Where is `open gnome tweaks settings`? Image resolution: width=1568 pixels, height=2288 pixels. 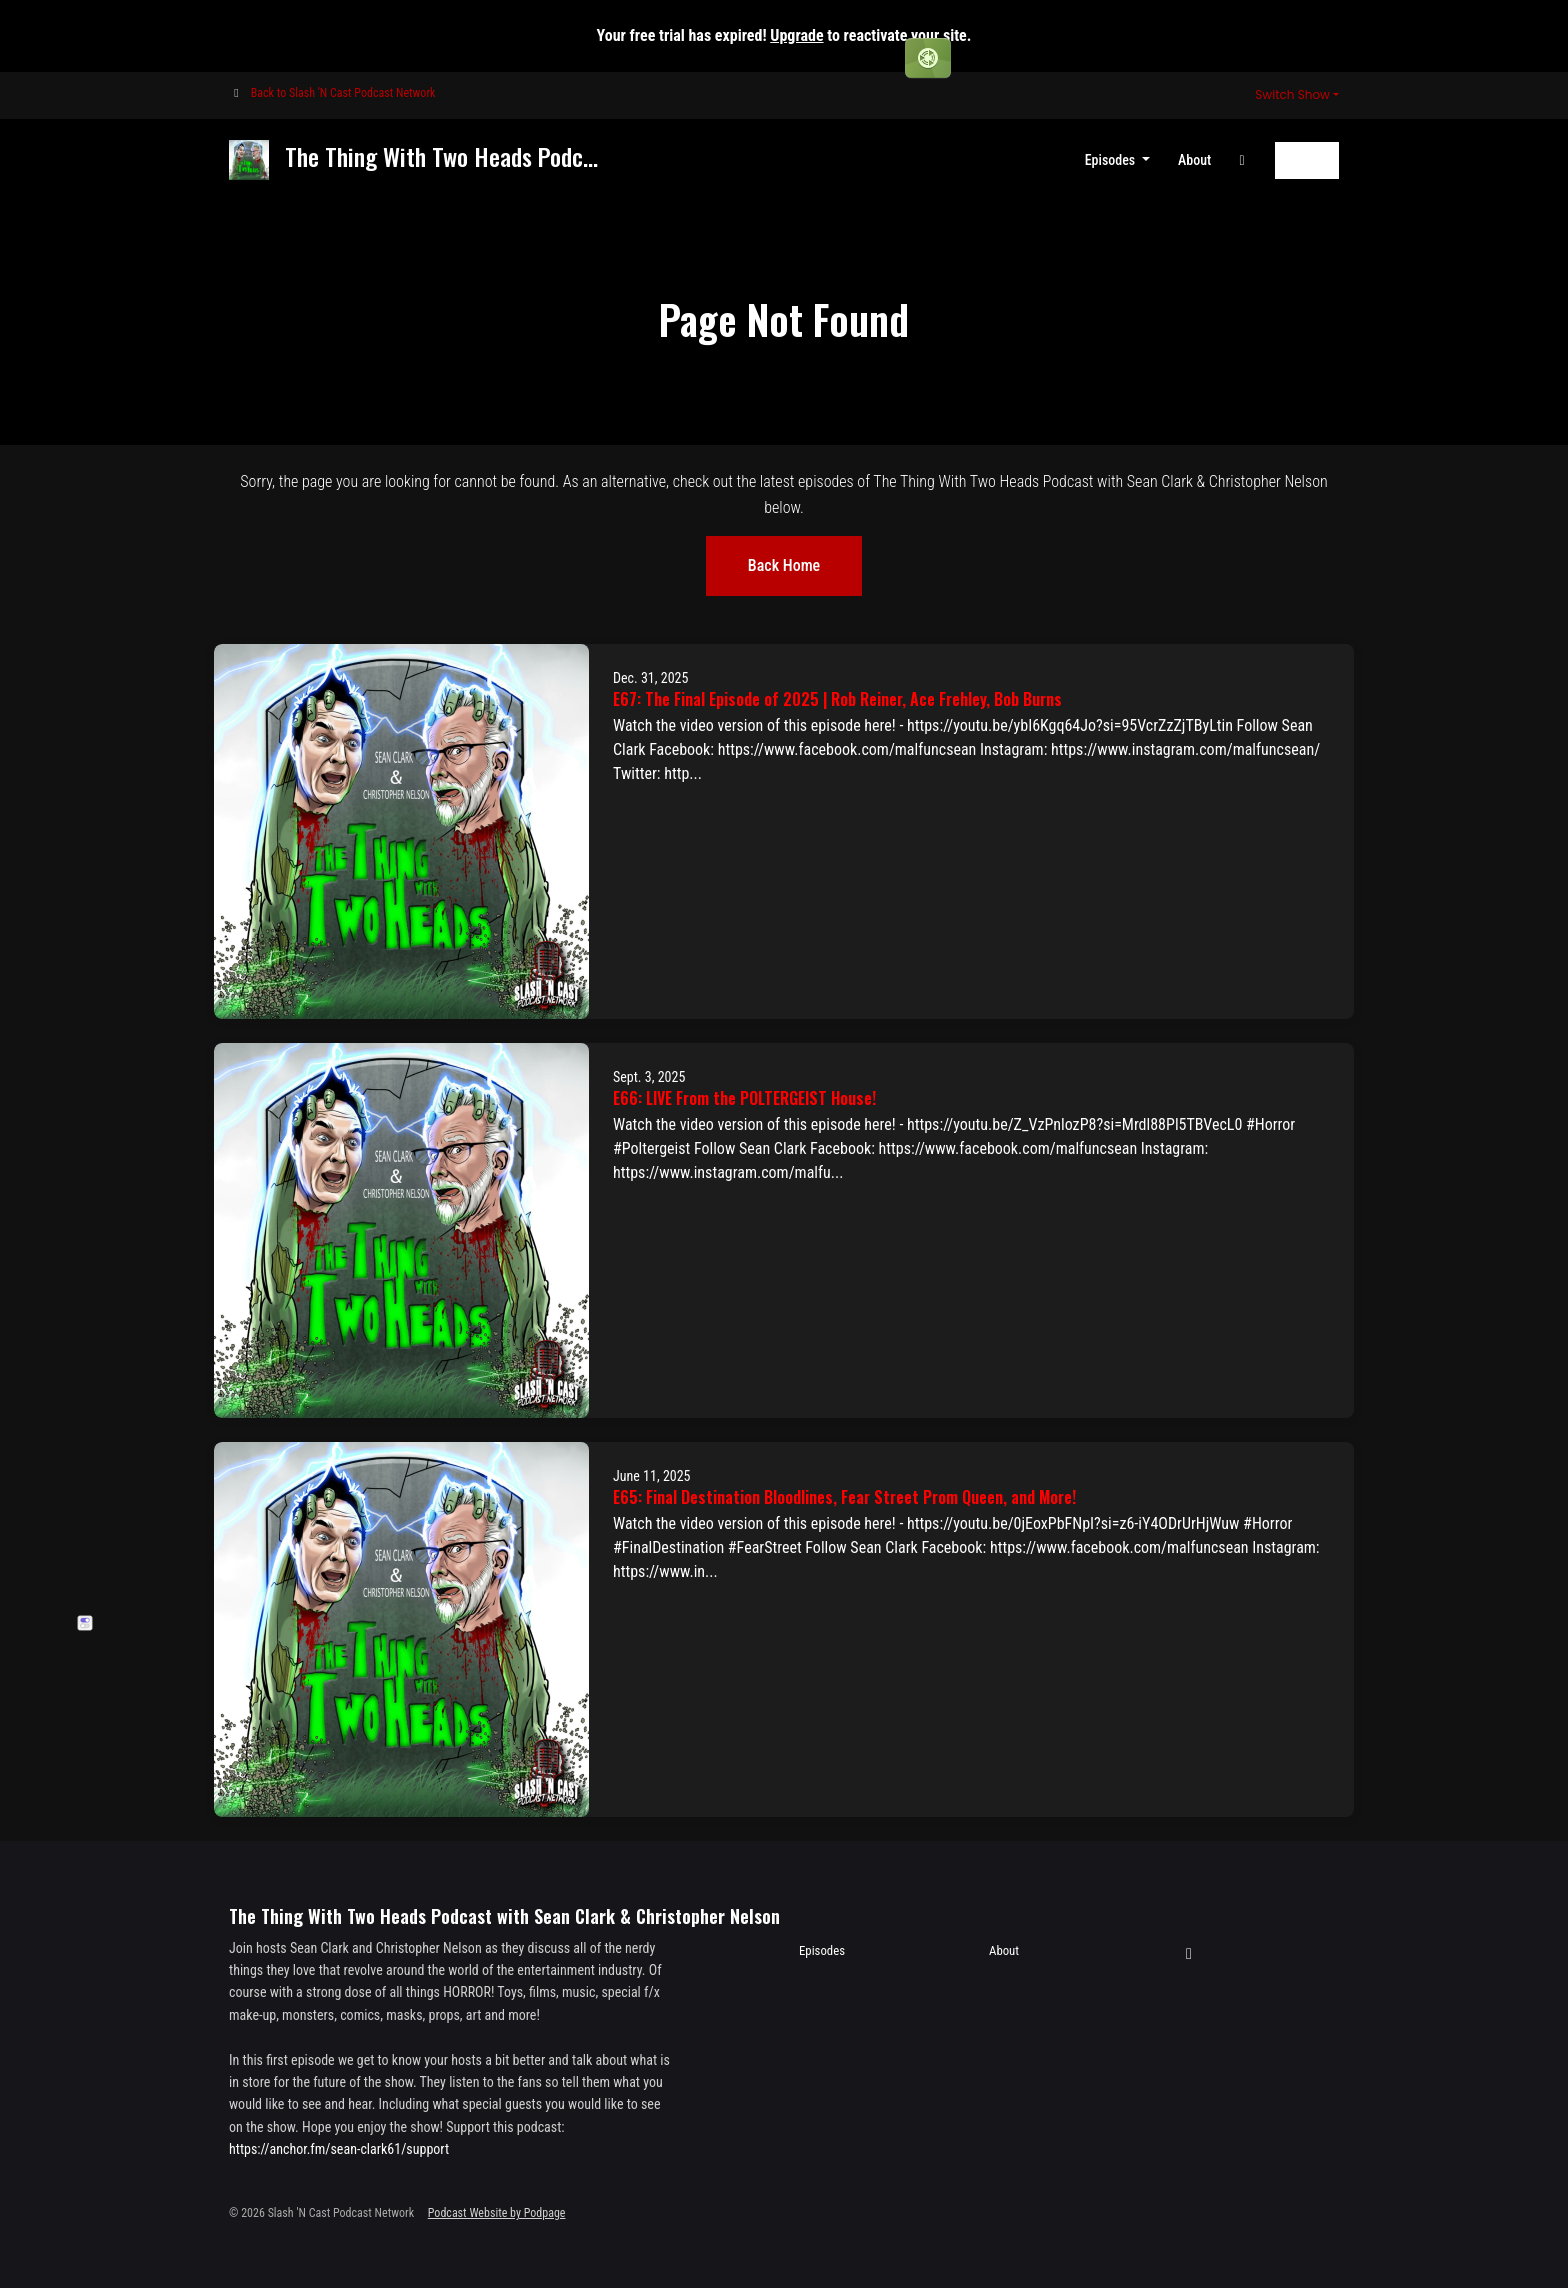 open gnome tweaks settings is located at coordinates (85, 1623).